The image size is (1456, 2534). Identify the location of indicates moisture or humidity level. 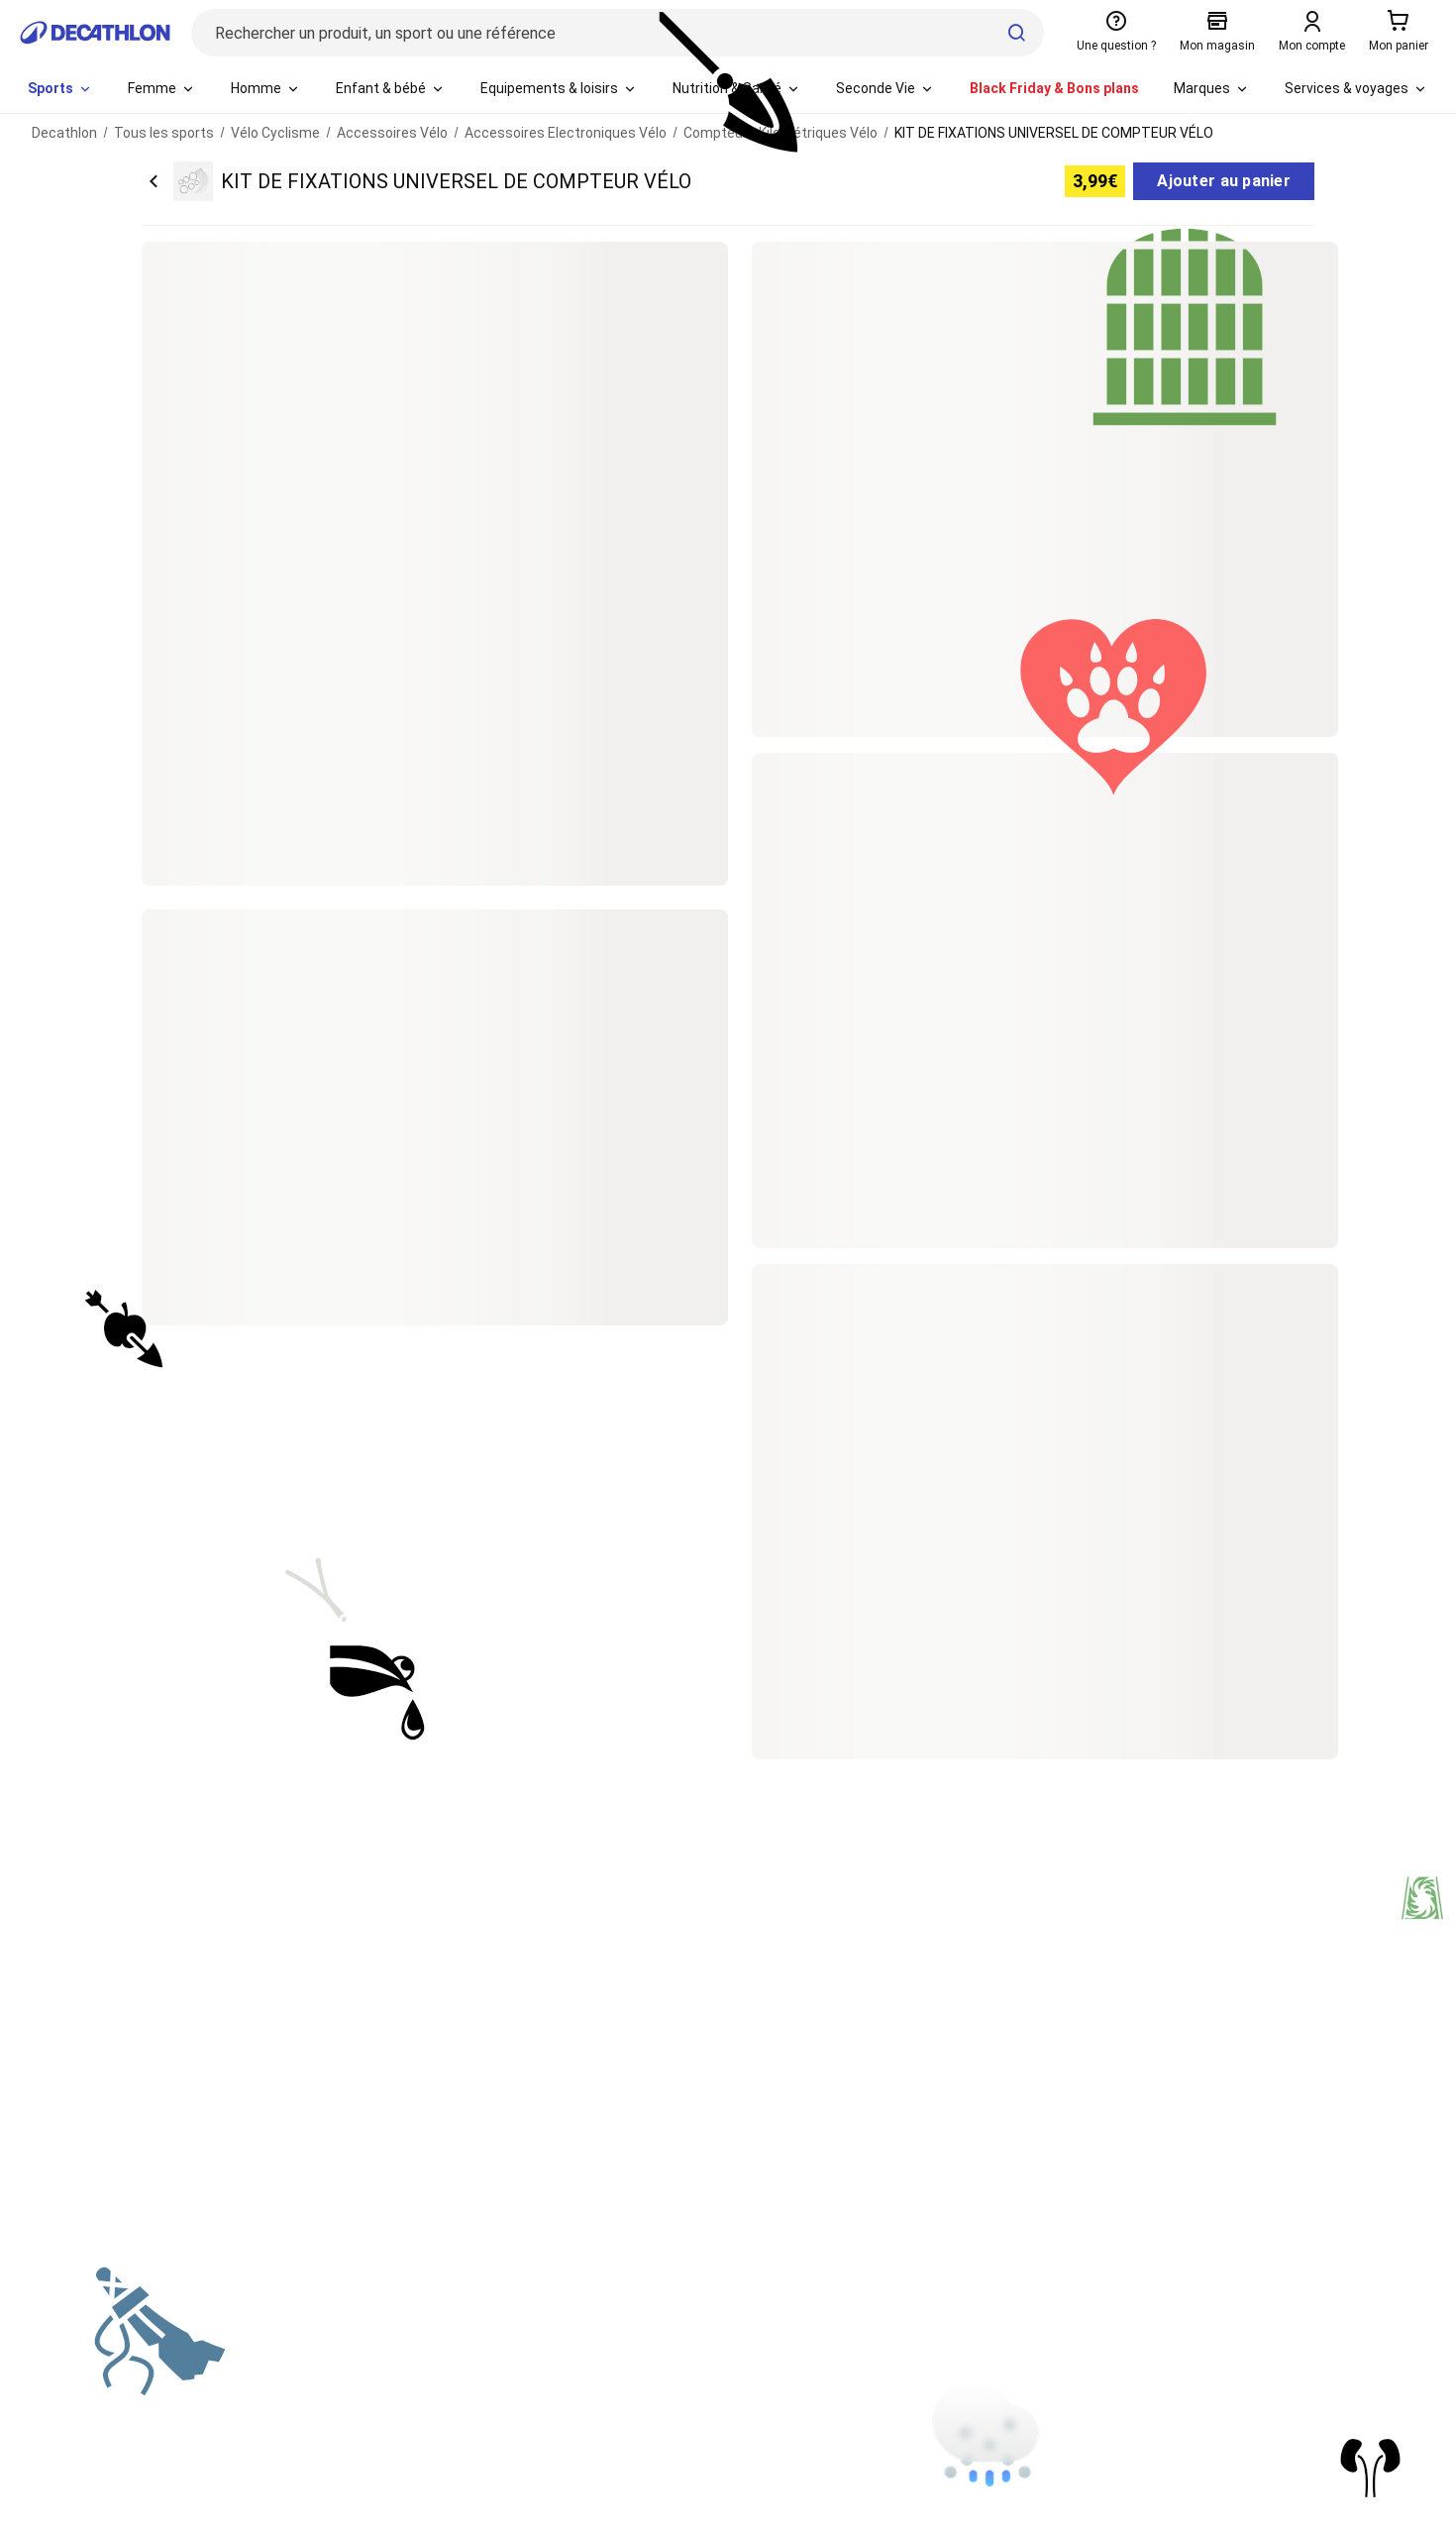
(377, 1693).